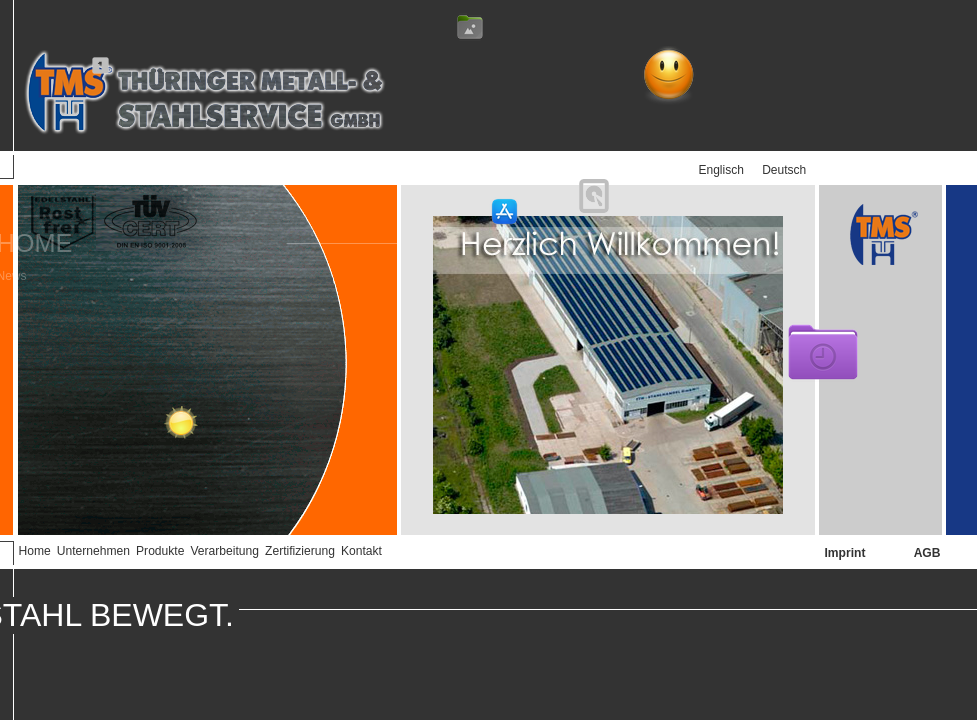 The image size is (977, 720). Describe the element at coordinates (181, 423) in the screenshot. I see `indicates clear, sunny weather conditions` at that location.